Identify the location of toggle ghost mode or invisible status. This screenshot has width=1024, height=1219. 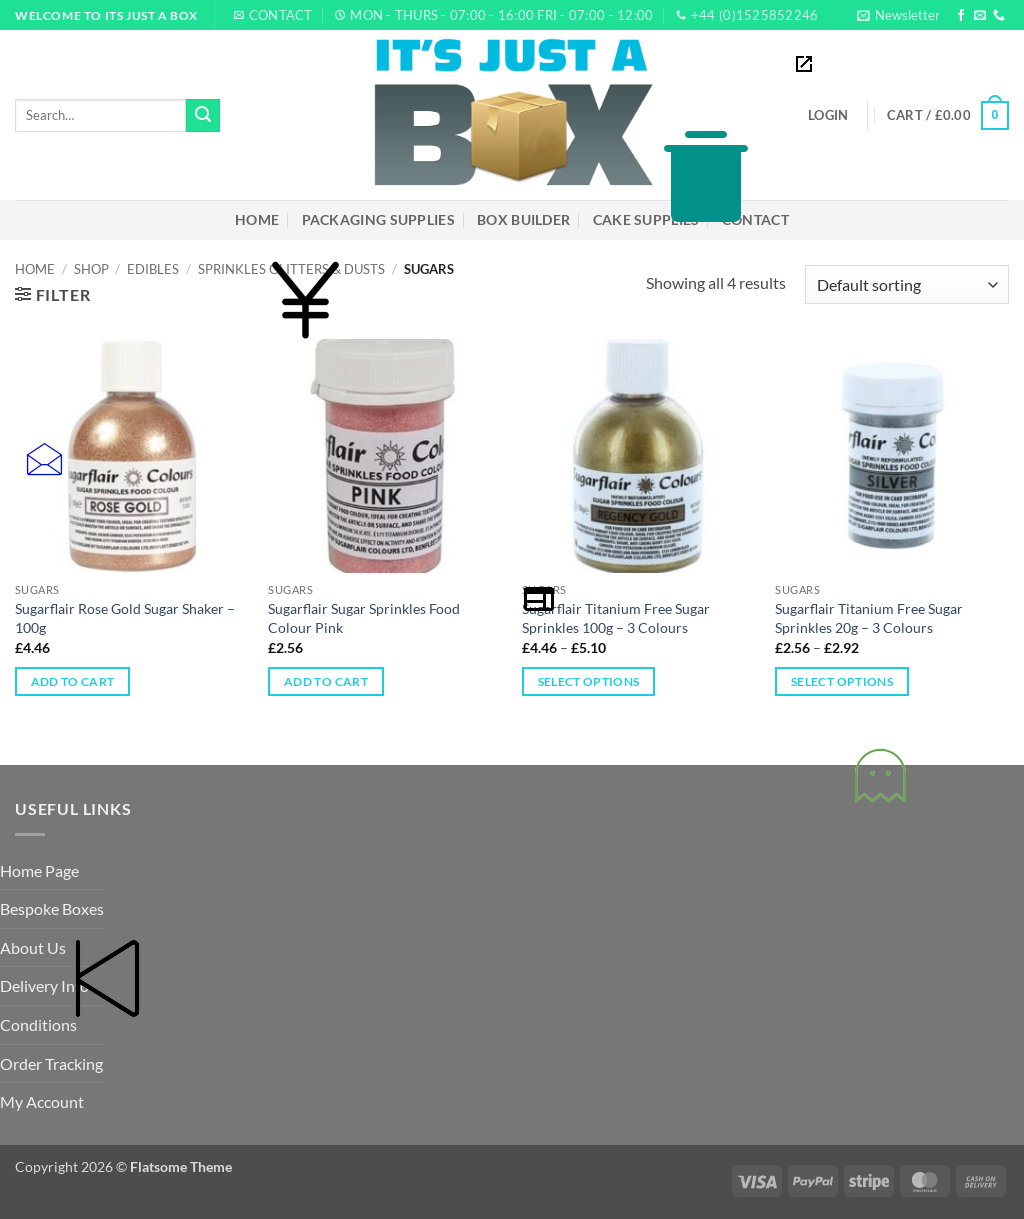
(880, 776).